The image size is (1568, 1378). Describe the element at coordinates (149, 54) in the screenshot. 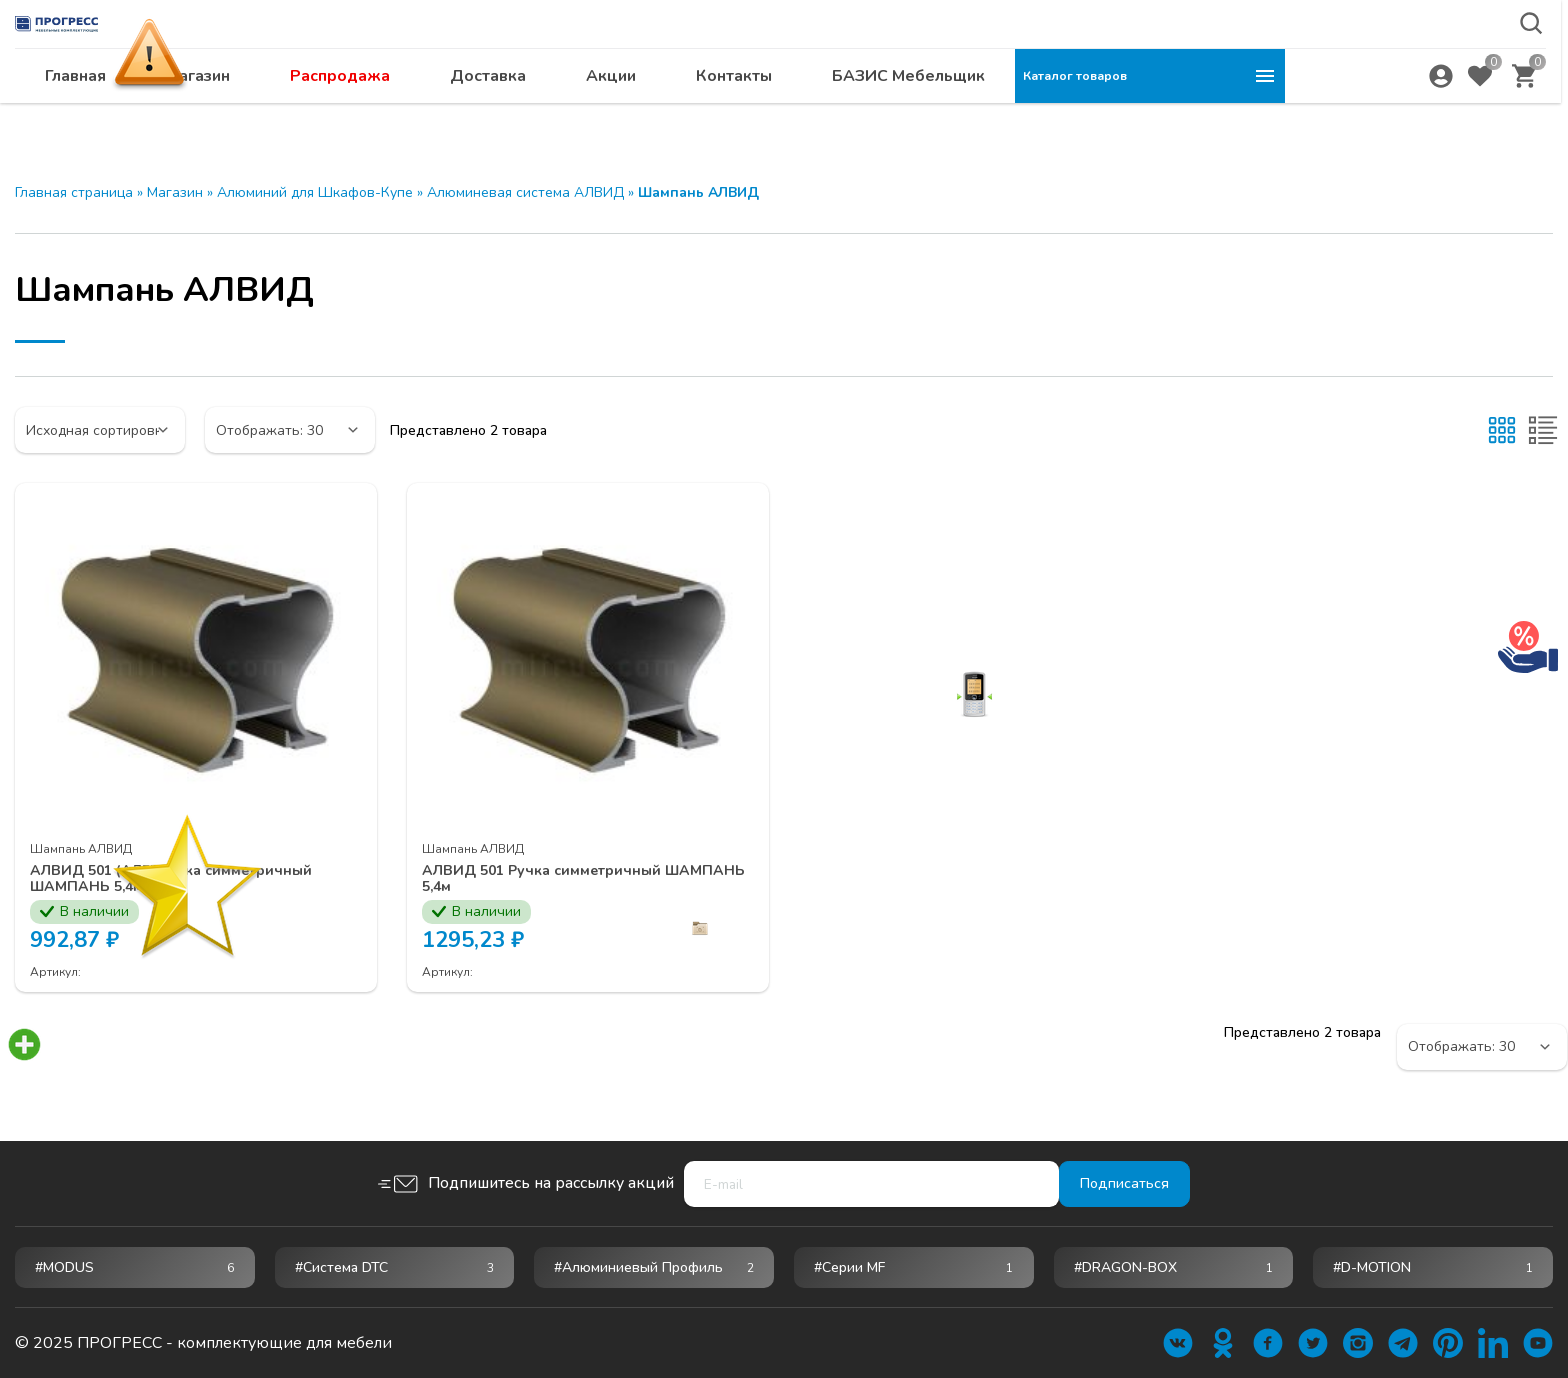

I see `indicates a warning or caution state` at that location.